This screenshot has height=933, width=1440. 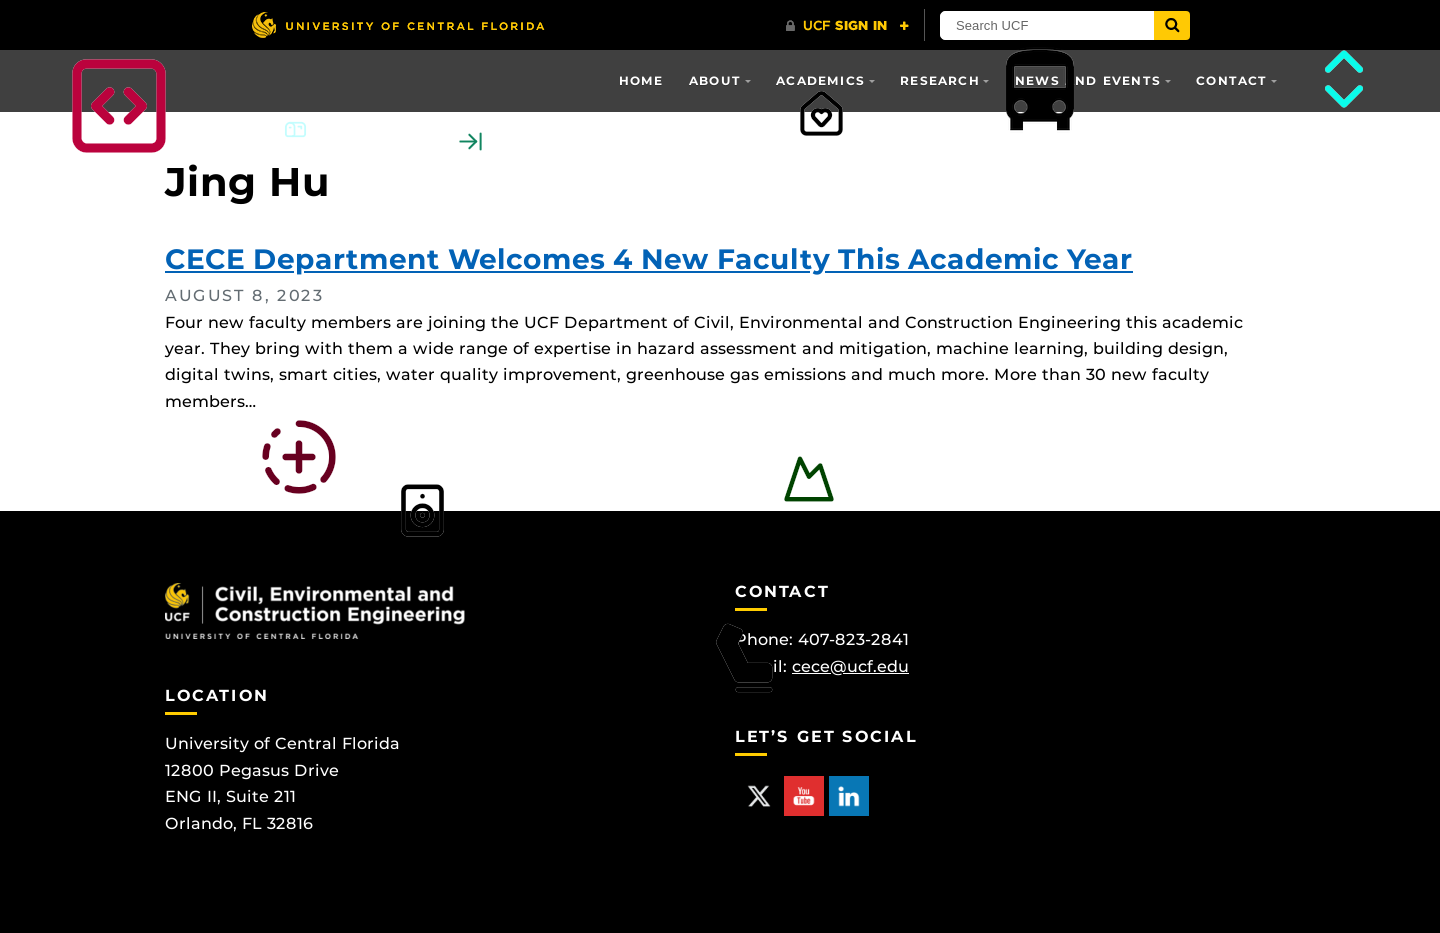 I want to click on view or edit source code, so click(x=119, y=106).